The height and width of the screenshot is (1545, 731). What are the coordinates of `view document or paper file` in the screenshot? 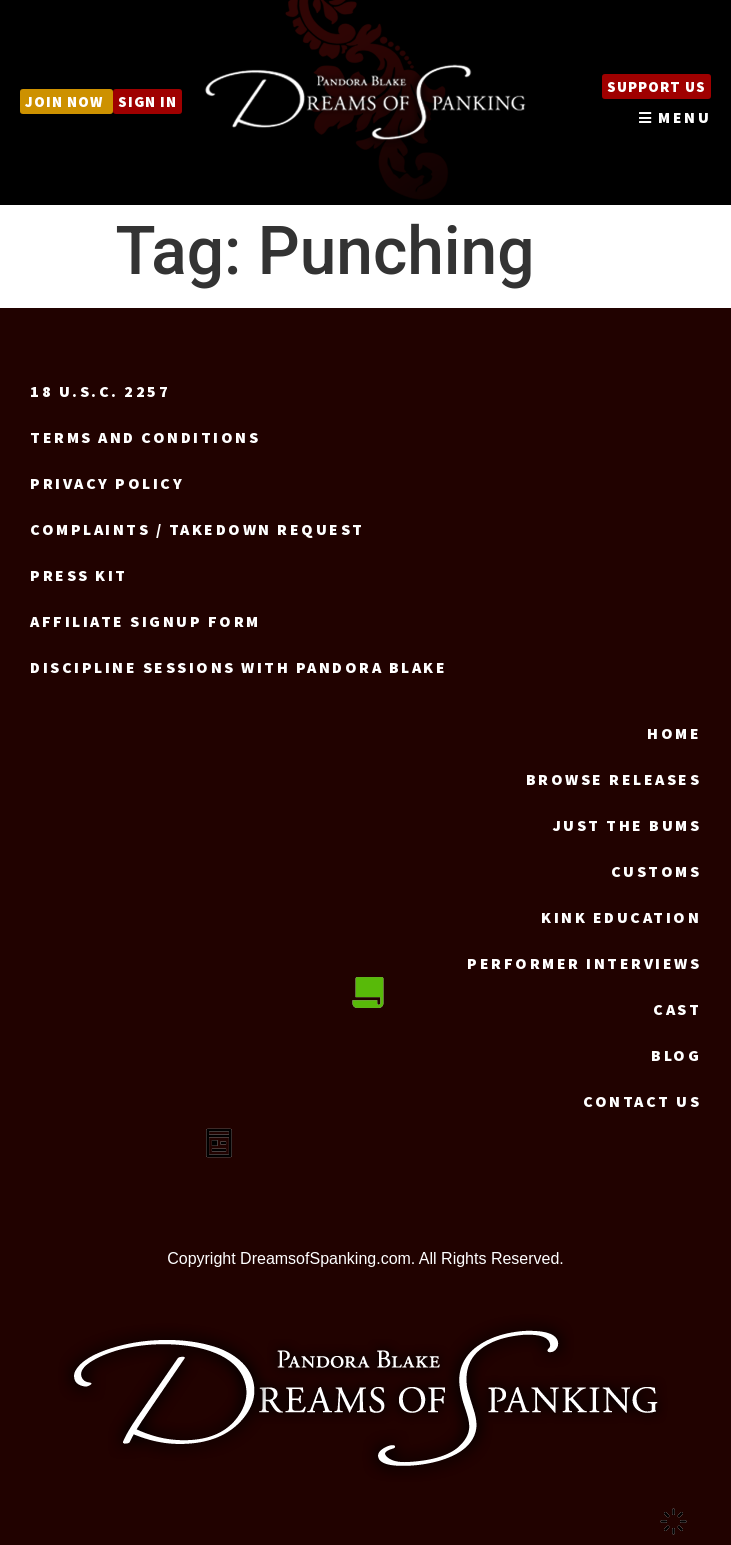 It's located at (369, 992).